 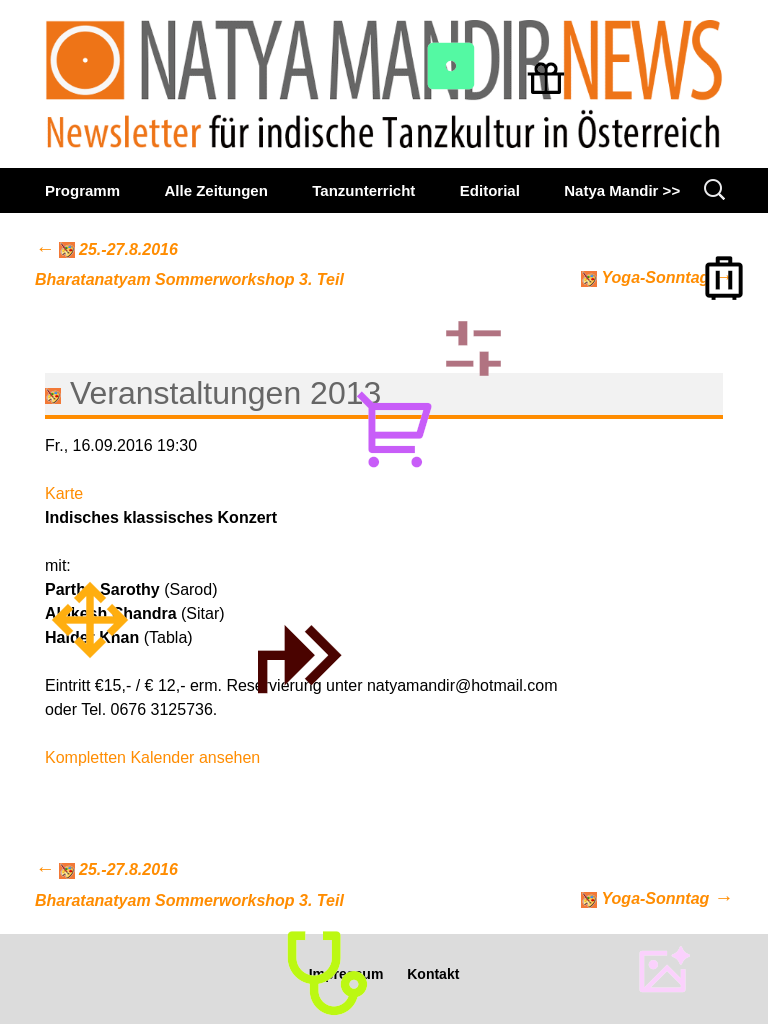 I want to click on forward message to multiple recipients, so click(x=296, y=660).